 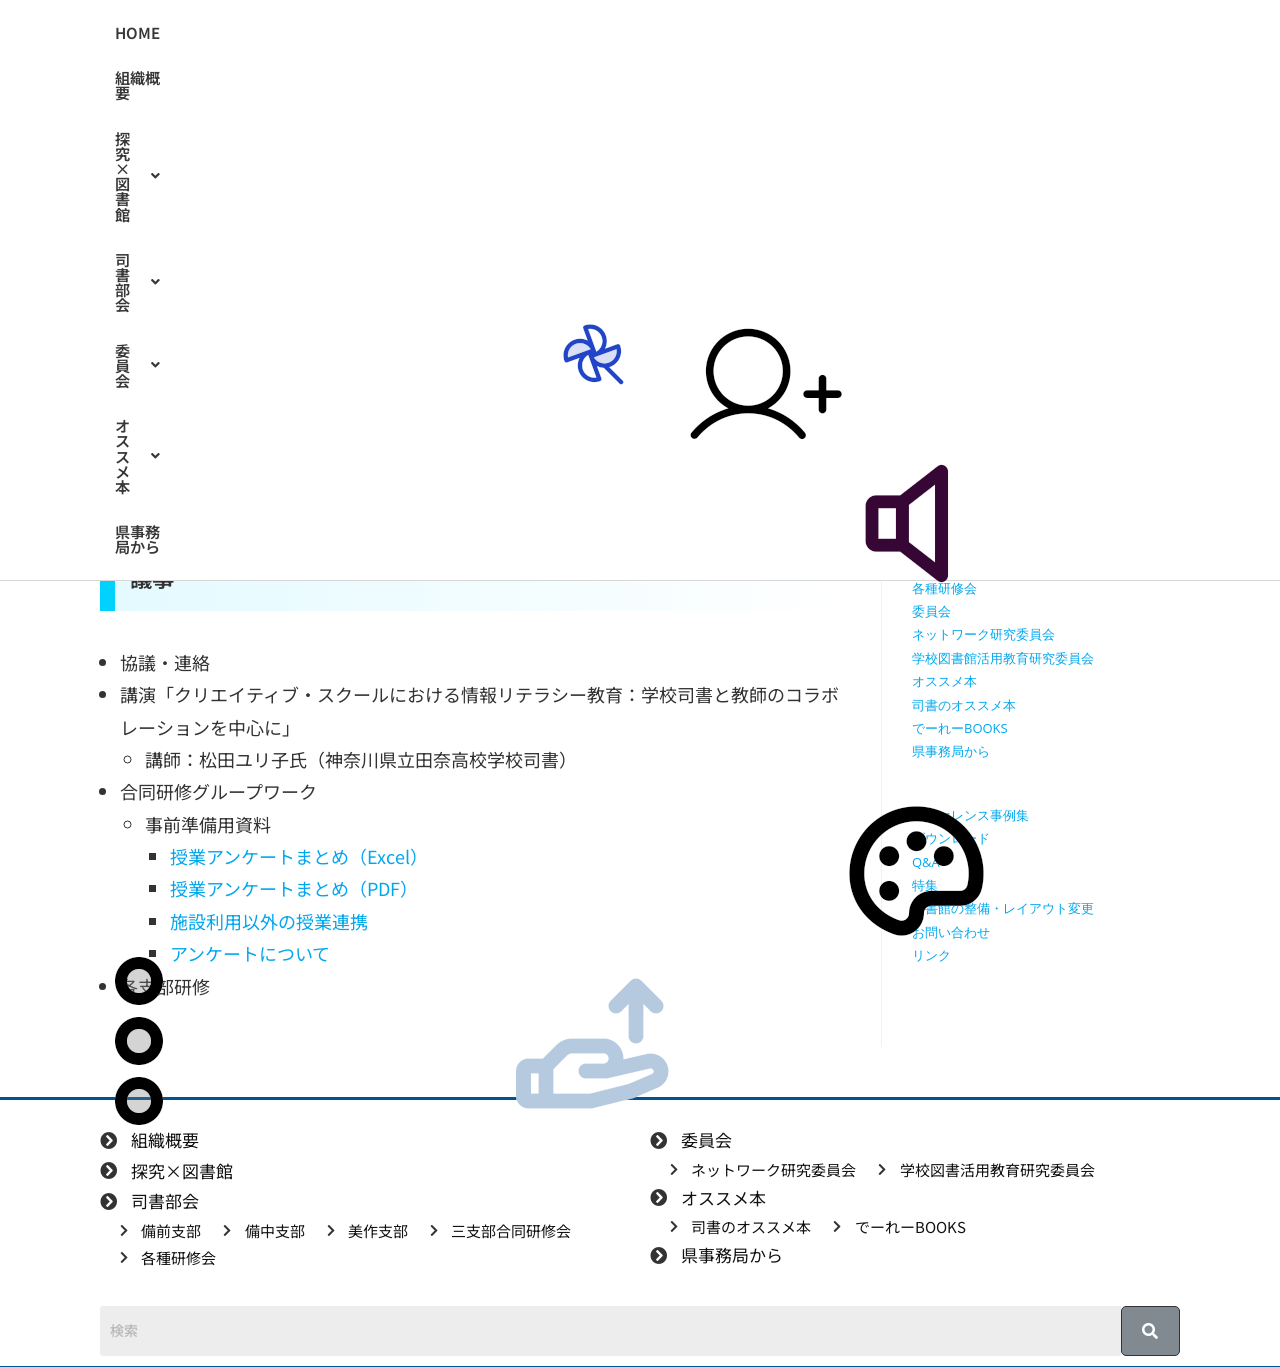 What do you see at coordinates (928, 523) in the screenshot?
I see `speaker with no audio output` at bounding box center [928, 523].